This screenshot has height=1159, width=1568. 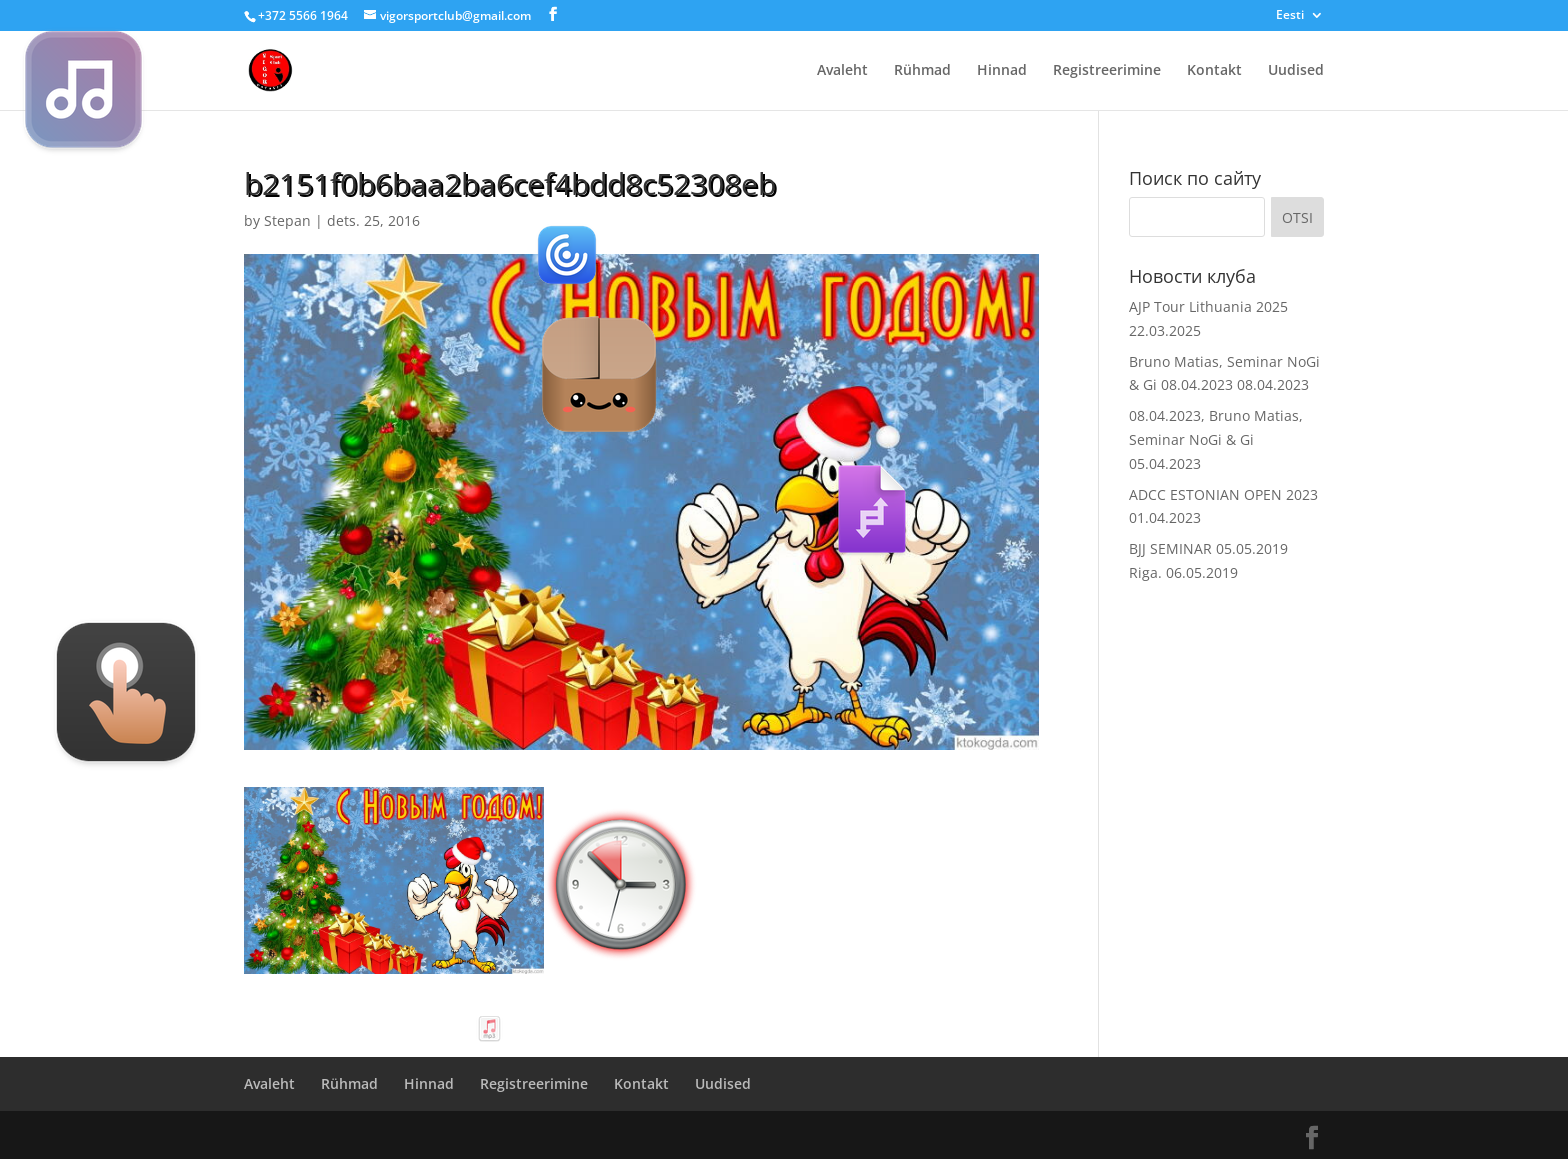 What do you see at coordinates (489, 1028) in the screenshot?
I see `an mp3 audio file` at bounding box center [489, 1028].